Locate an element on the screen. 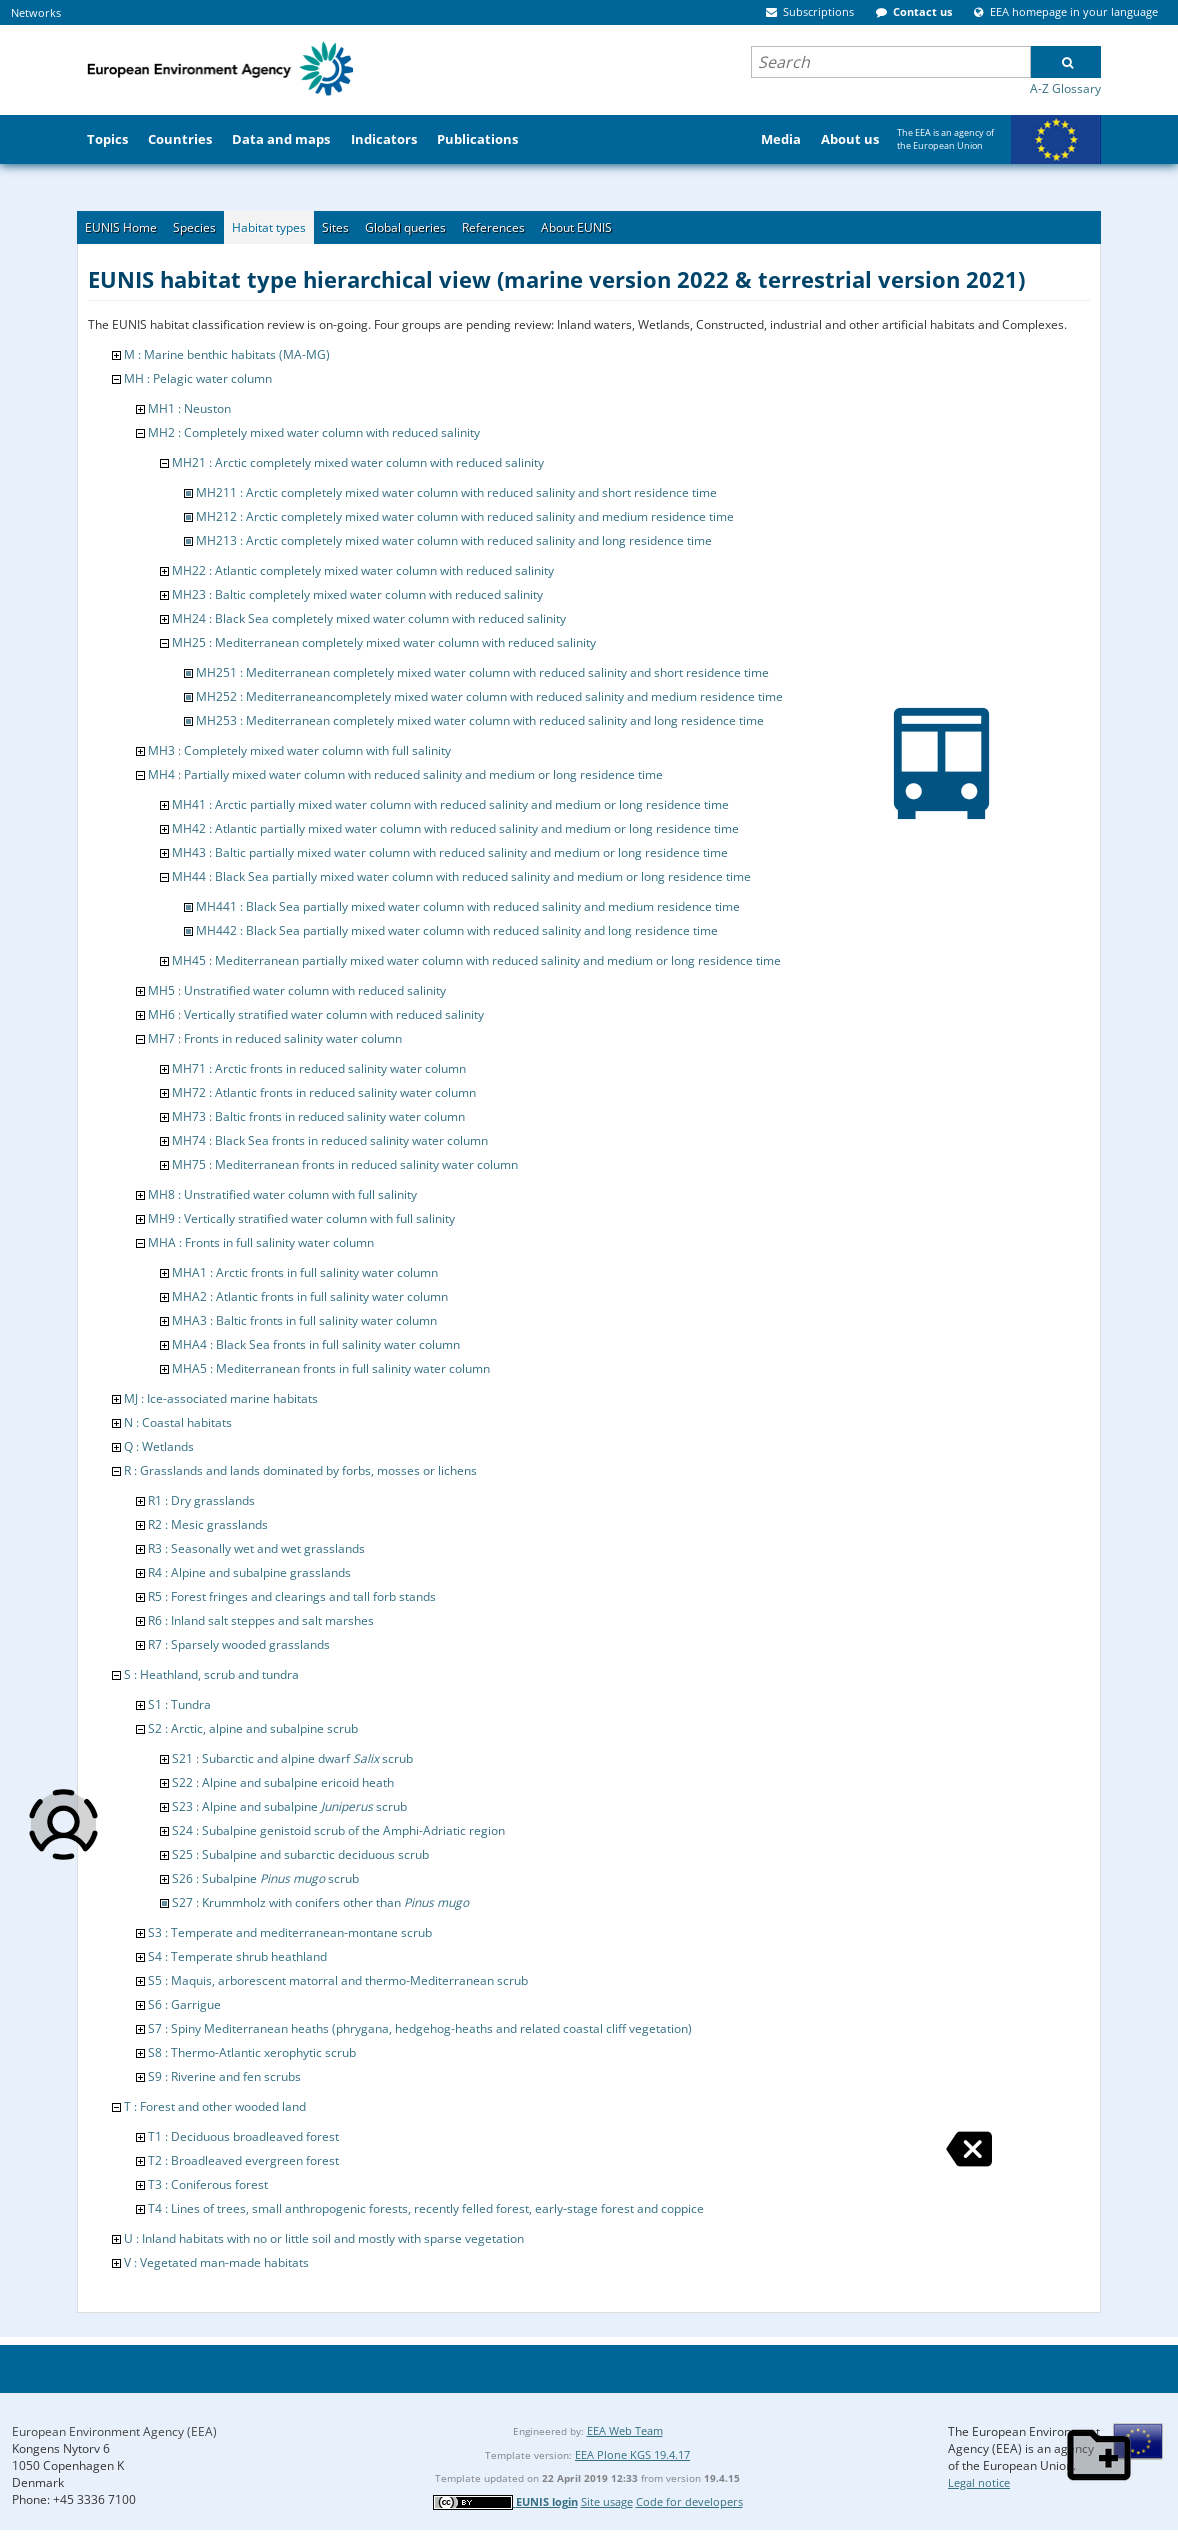 Image resolution: width=1178 pixels, height=2542 pixels. delete the last character entered is located at coordinates (971, 2149).